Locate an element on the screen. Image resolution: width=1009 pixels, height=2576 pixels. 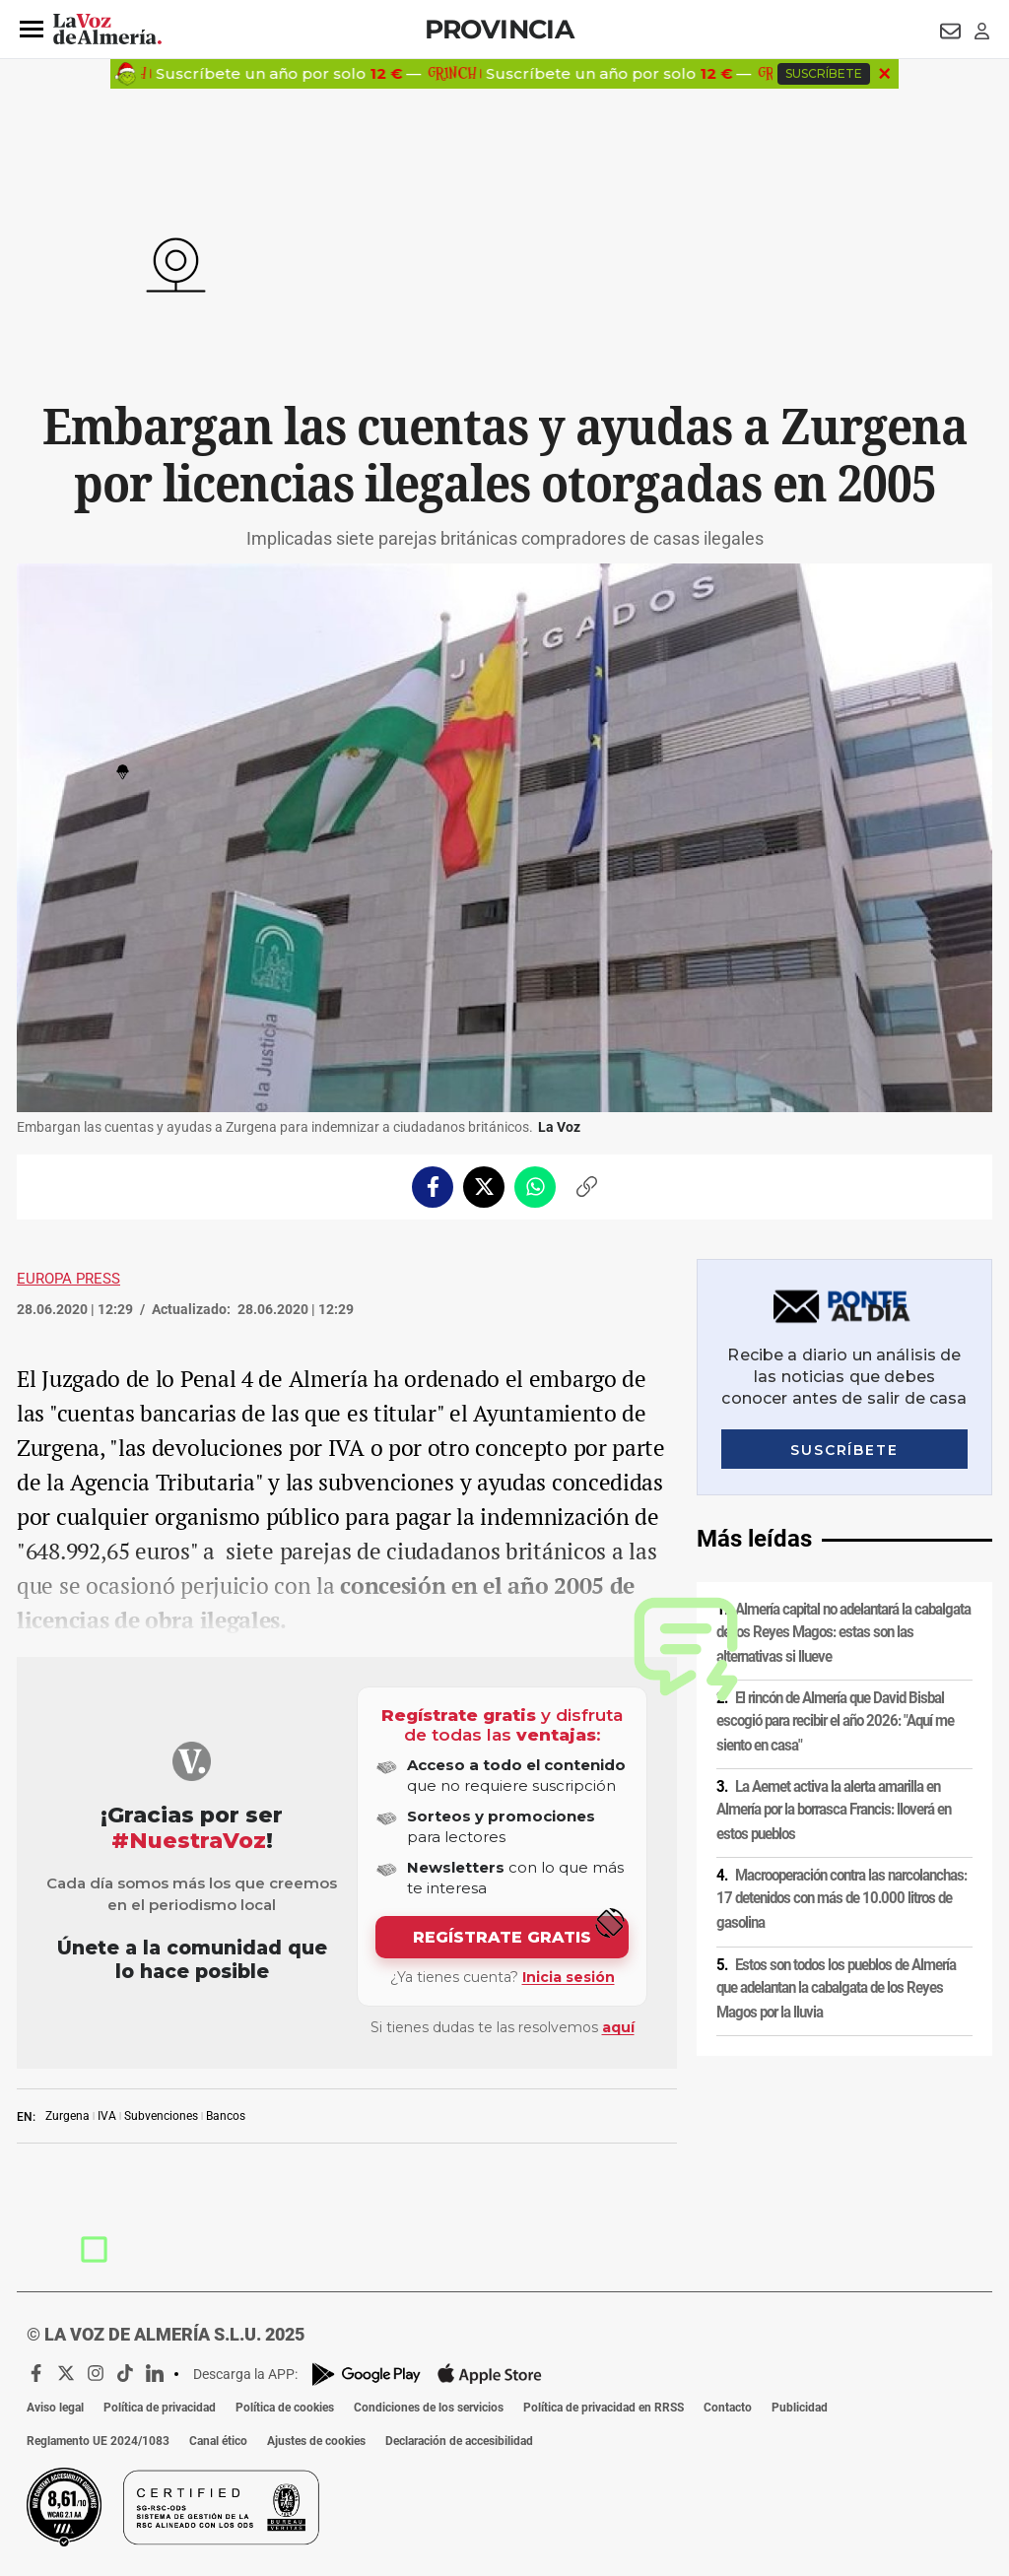
enable webcam or video camera is located at coordinates (175, 267).